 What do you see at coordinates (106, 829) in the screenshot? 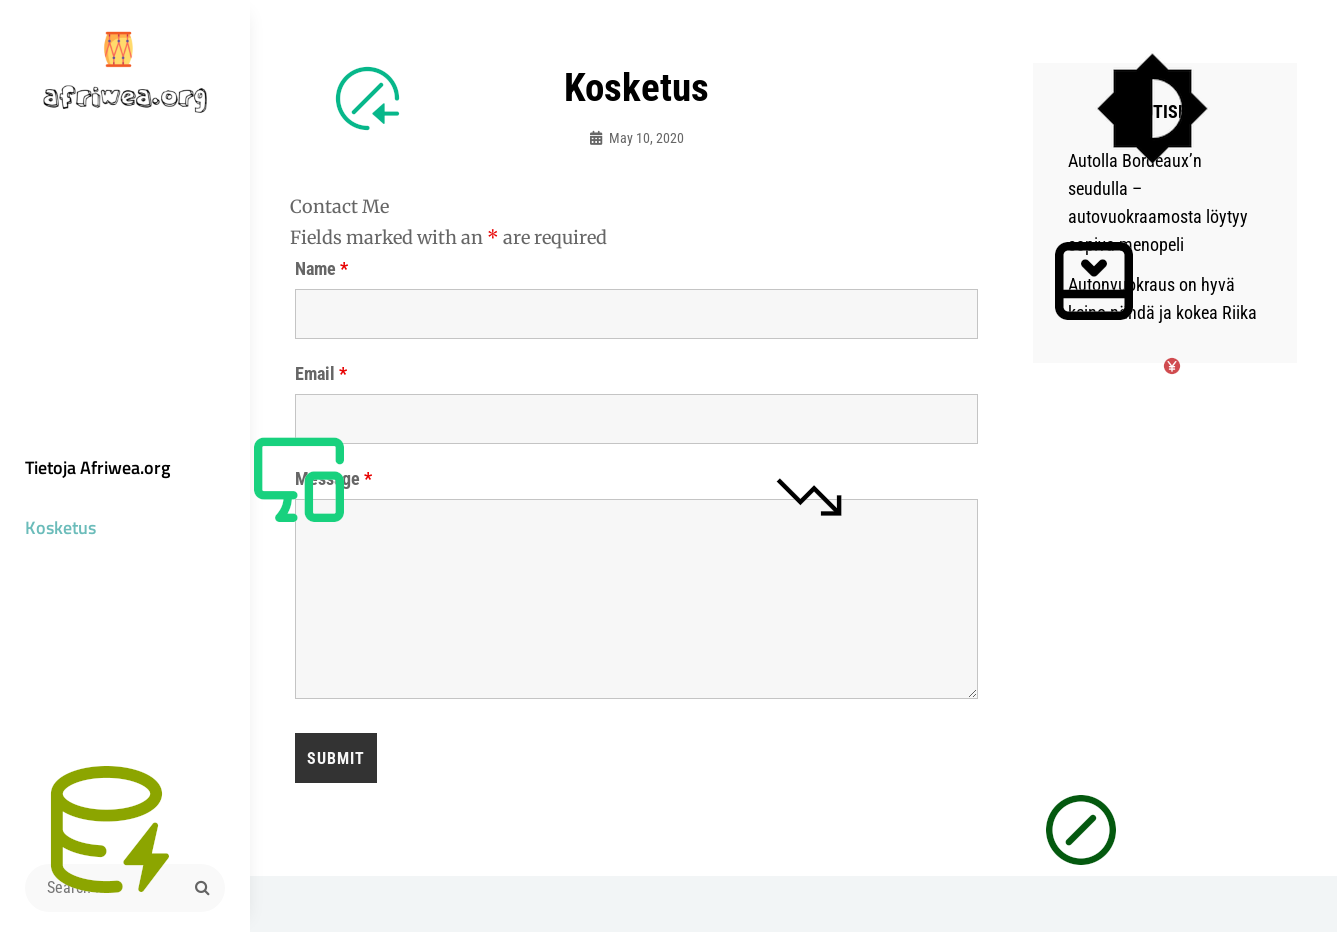
I see `view cached data or storage` at bounding box center [106, 829].